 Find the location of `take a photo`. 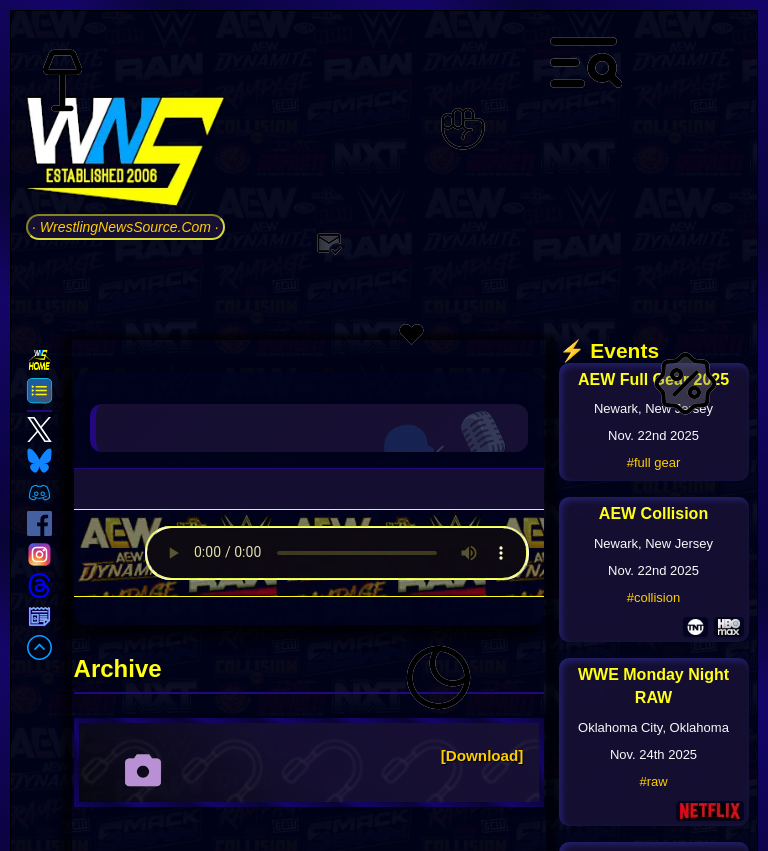

take a photo is located at coordinates (143, 771).